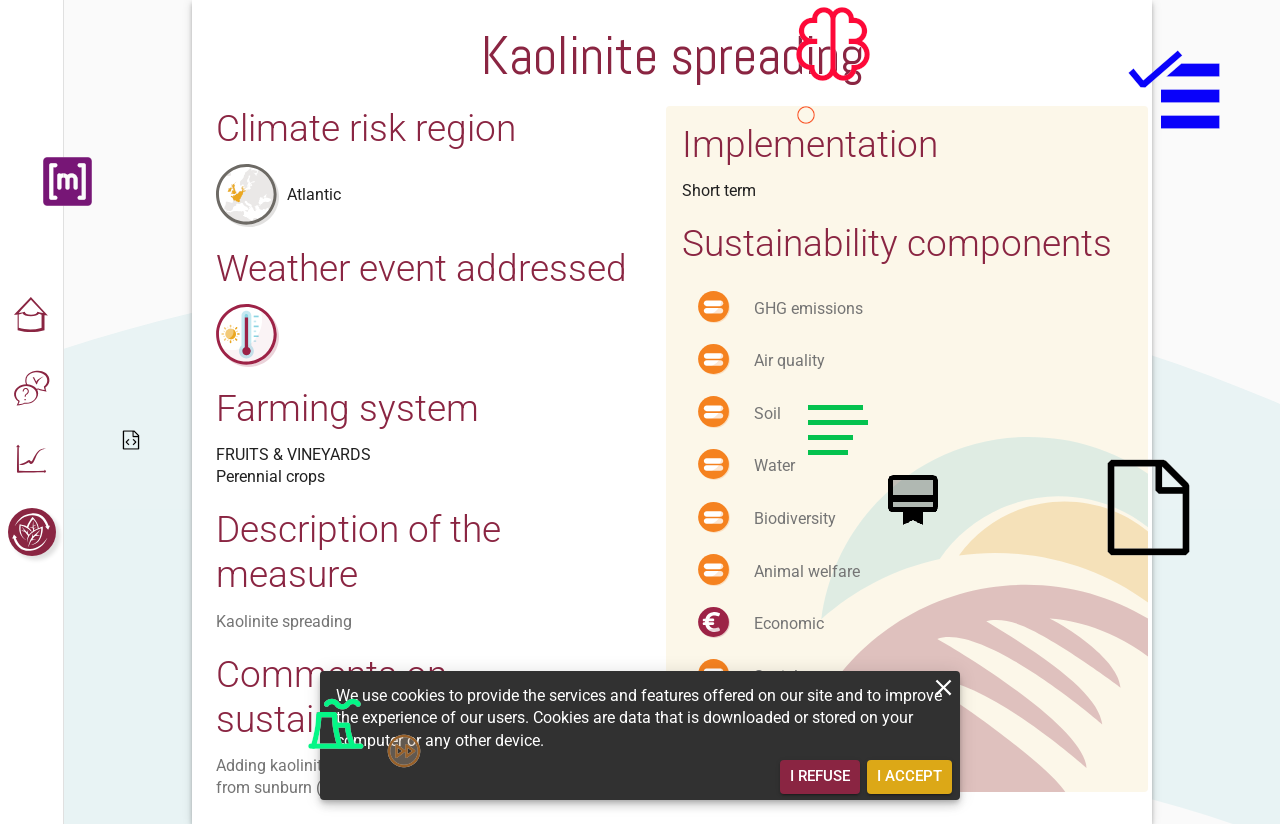  I want to click on view task list or to-do items, so click(1174, 96).